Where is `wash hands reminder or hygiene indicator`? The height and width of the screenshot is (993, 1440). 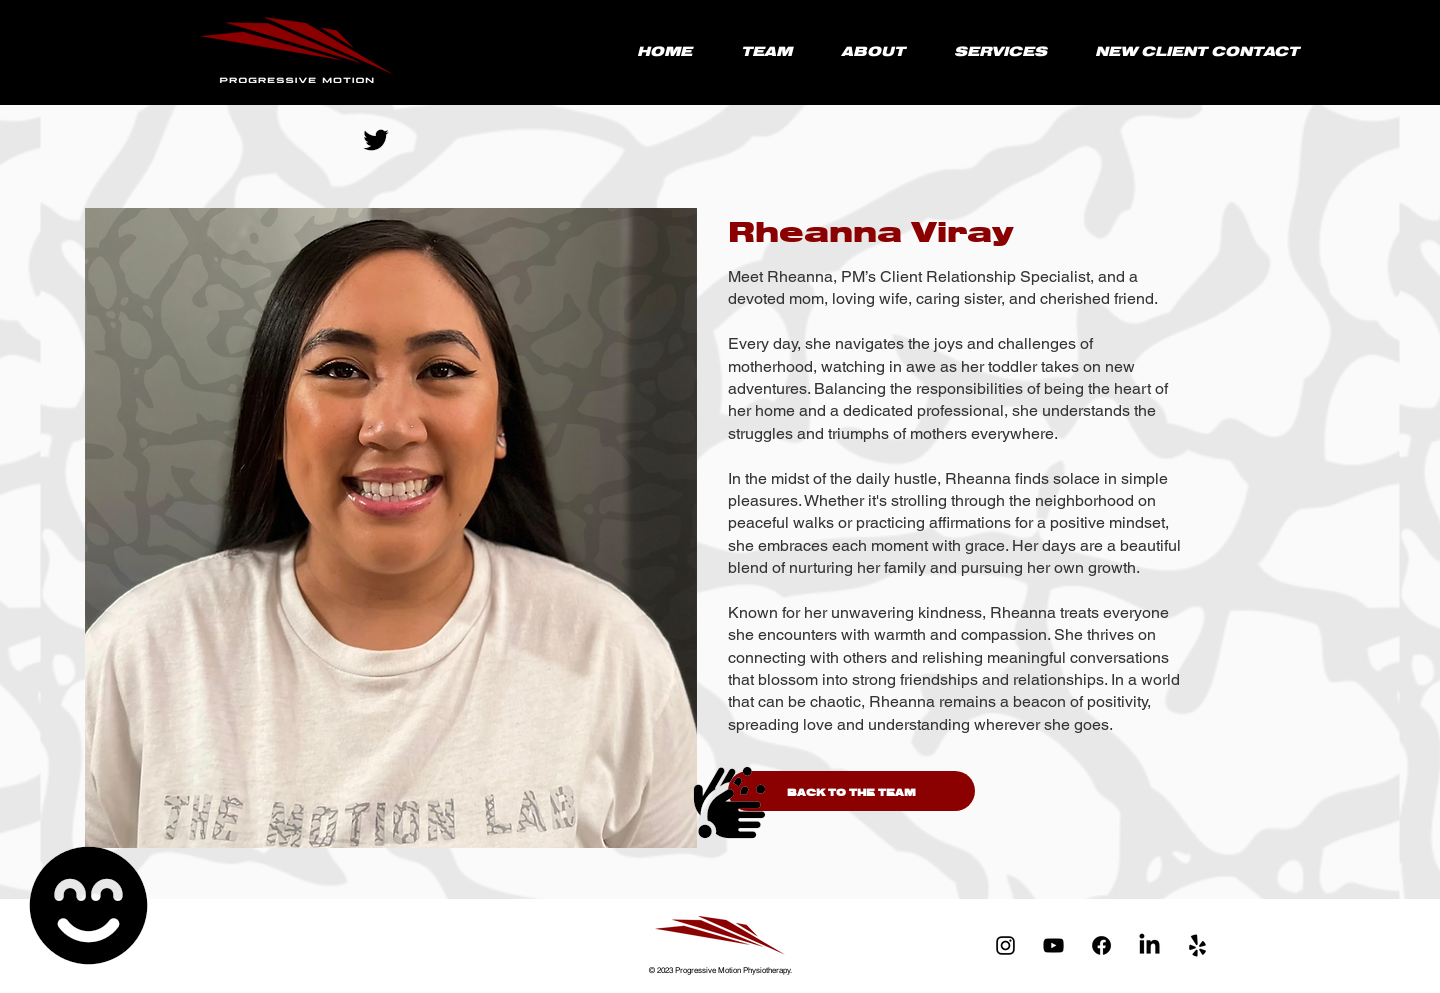
wash hands reminder or hygiene indicator is located at coordinates (729, 802).